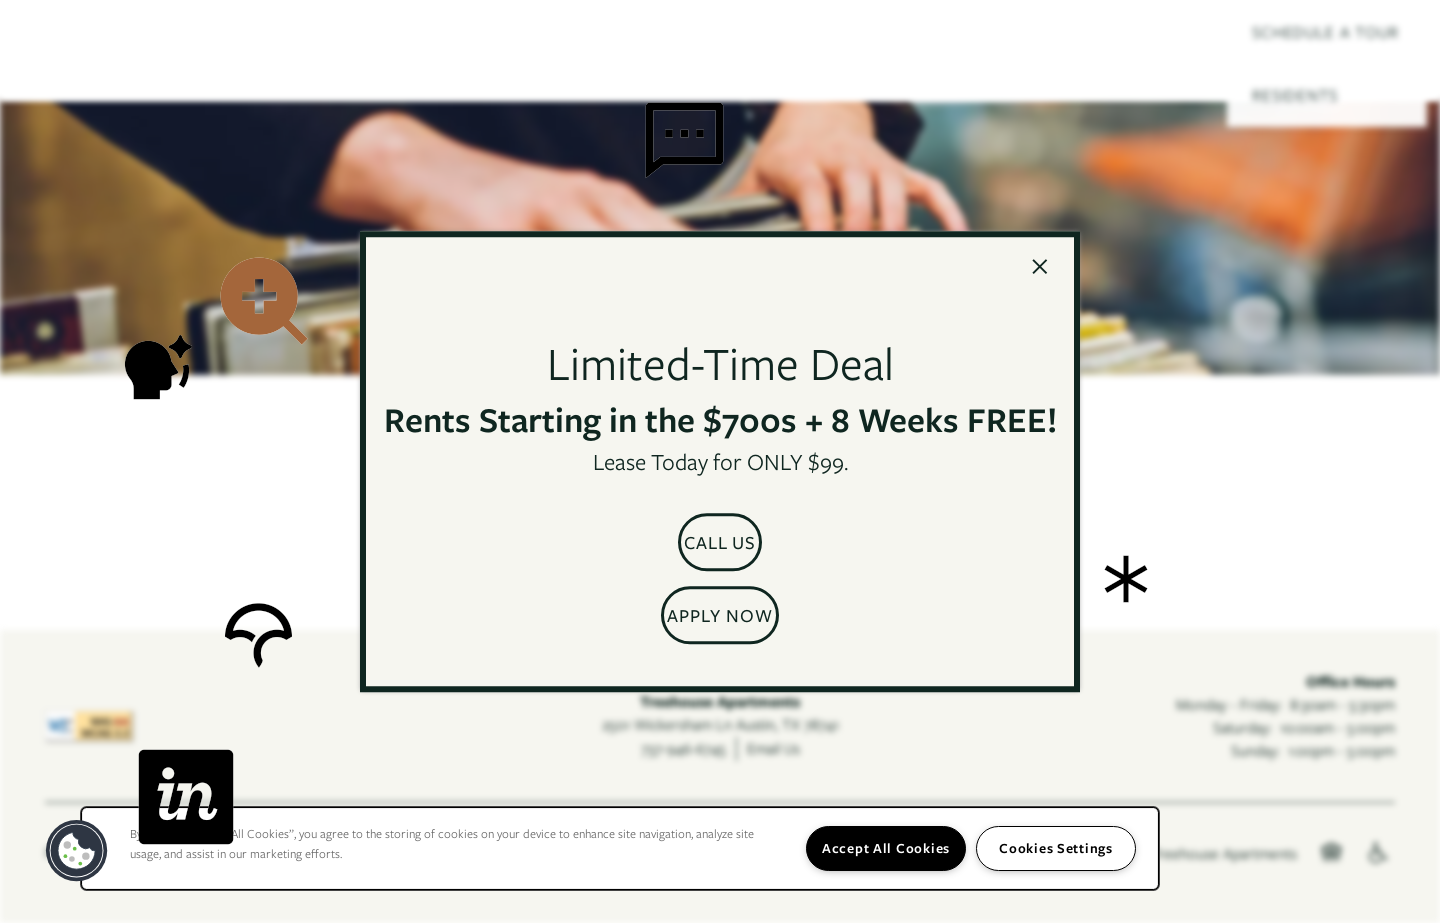 This screenshot has width=1440, height=923. Describe the element at coordinates (186, 797) in the screenshot. I see `open InVision app` at that location.